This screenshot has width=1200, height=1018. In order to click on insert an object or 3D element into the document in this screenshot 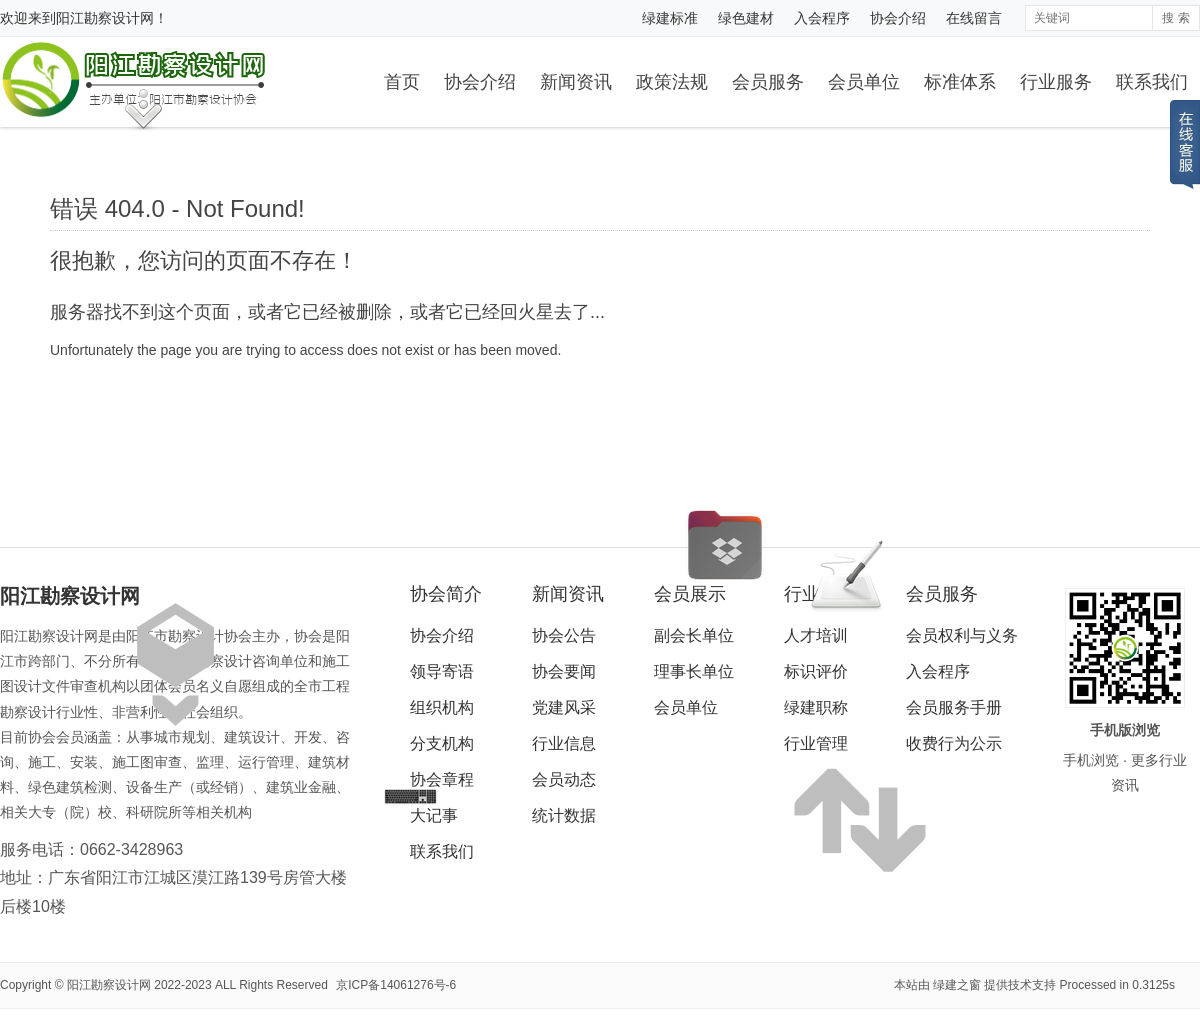, I will do `click(175, 664)`.